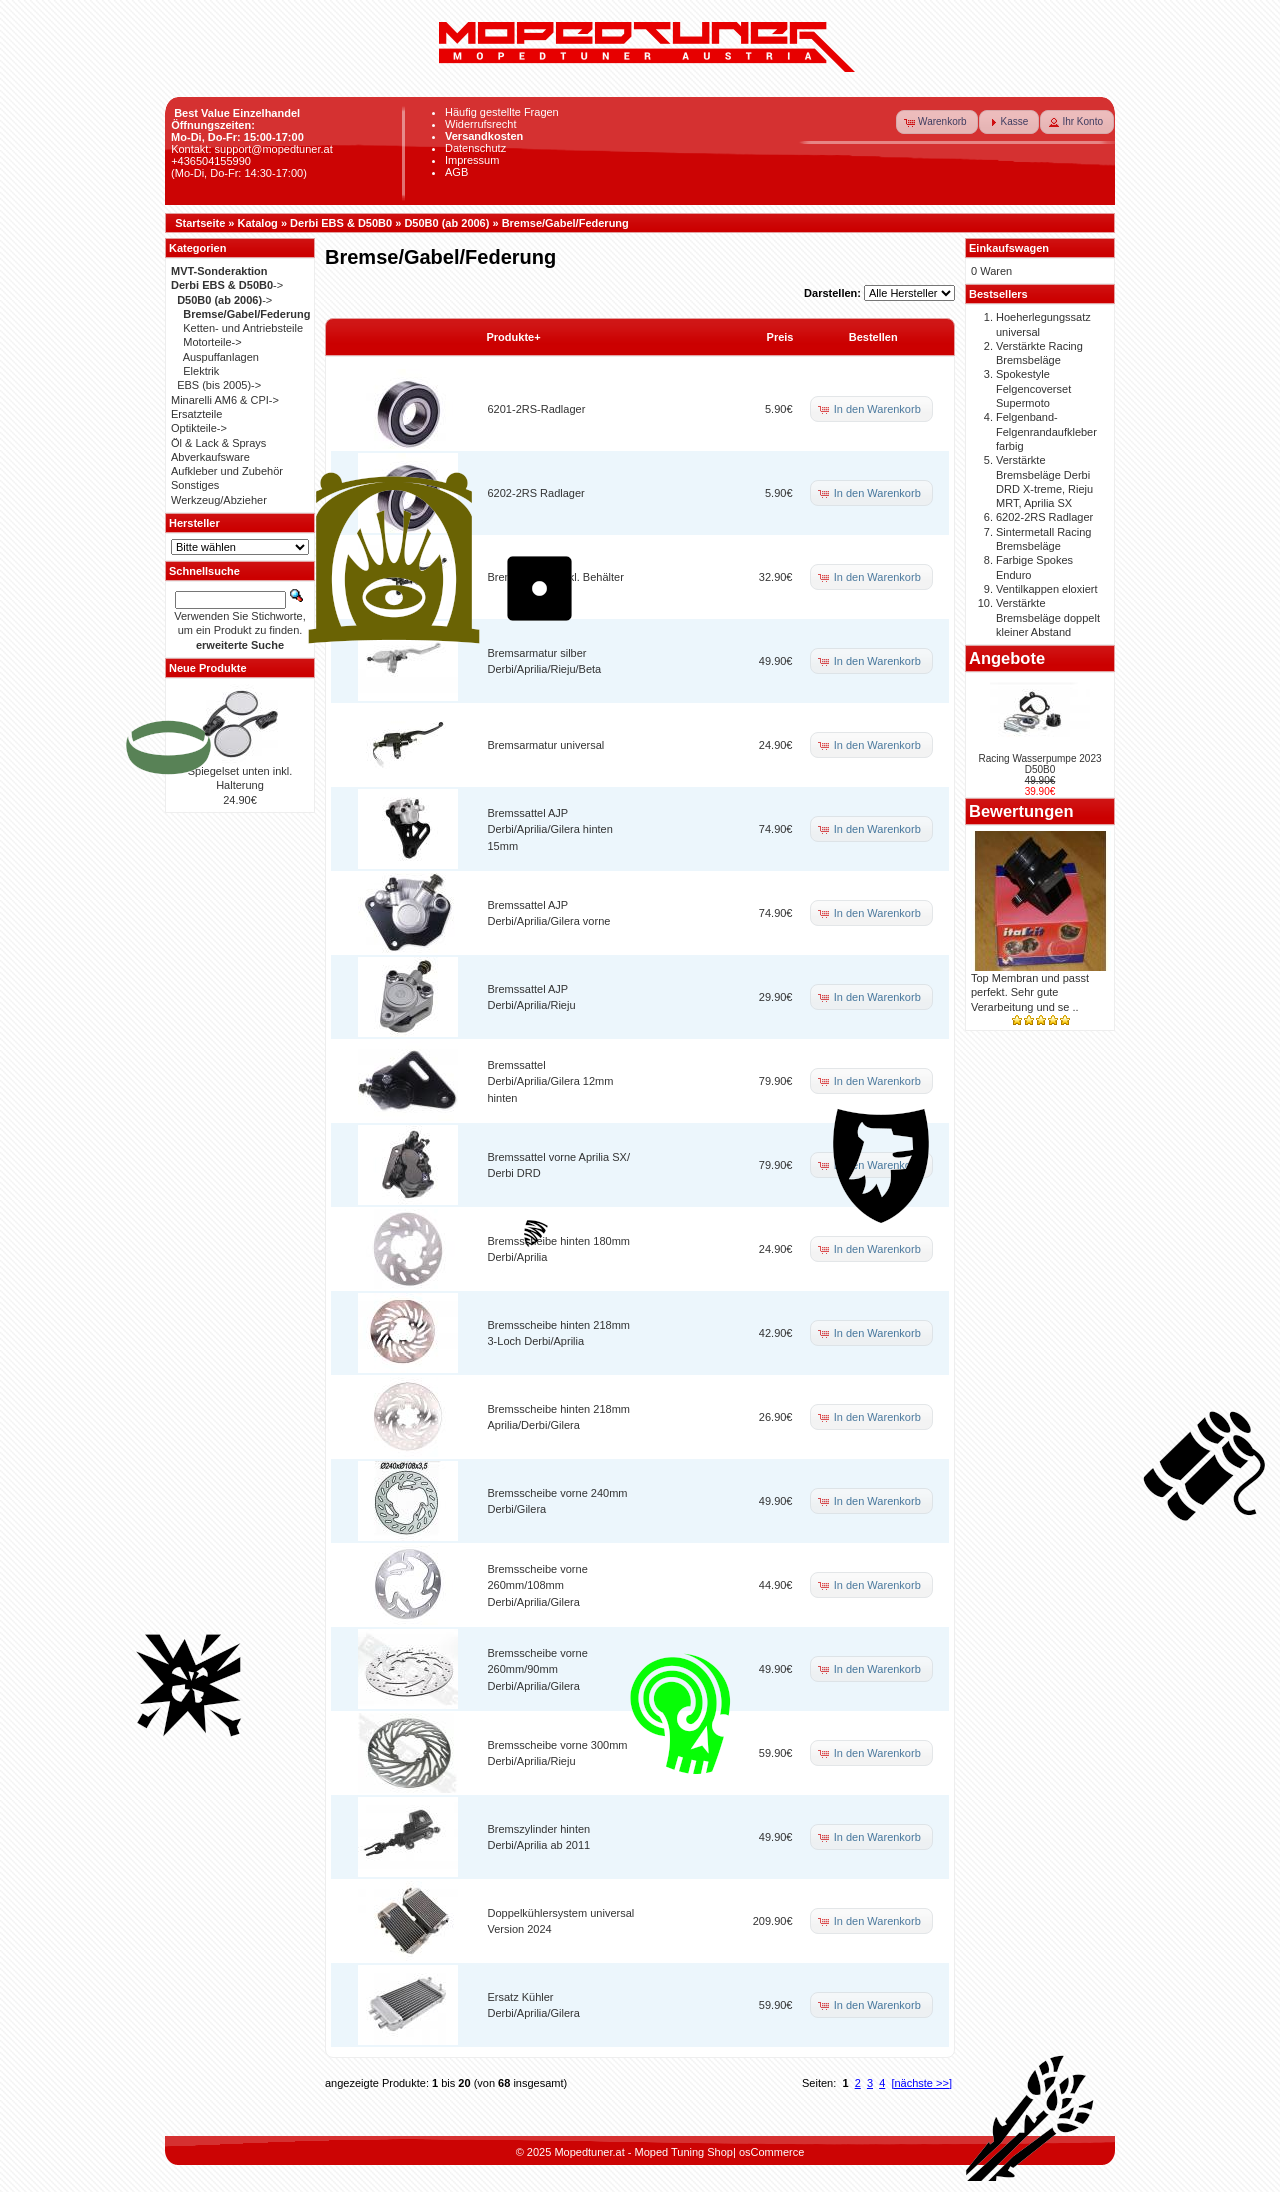 The width and height of the screenshot is (1280, 2192). What do you see at coordinates (1204, 1460) in the screenshot?
I see `explosive item or power-up in a game` at bounding box center [1204, 1460].